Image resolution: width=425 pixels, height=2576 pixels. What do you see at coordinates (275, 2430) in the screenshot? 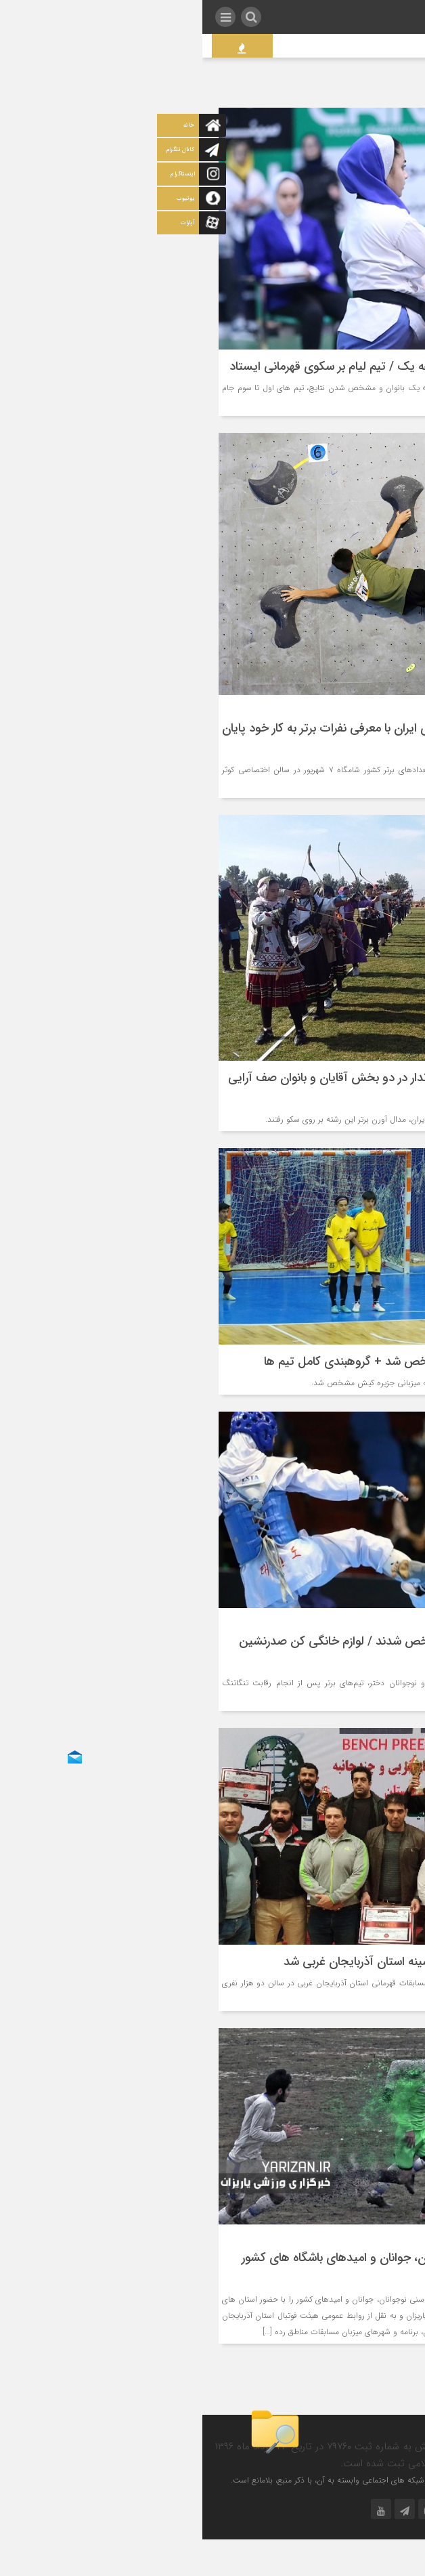
I see `search within folder contents` at bounding box center [275, 2430].